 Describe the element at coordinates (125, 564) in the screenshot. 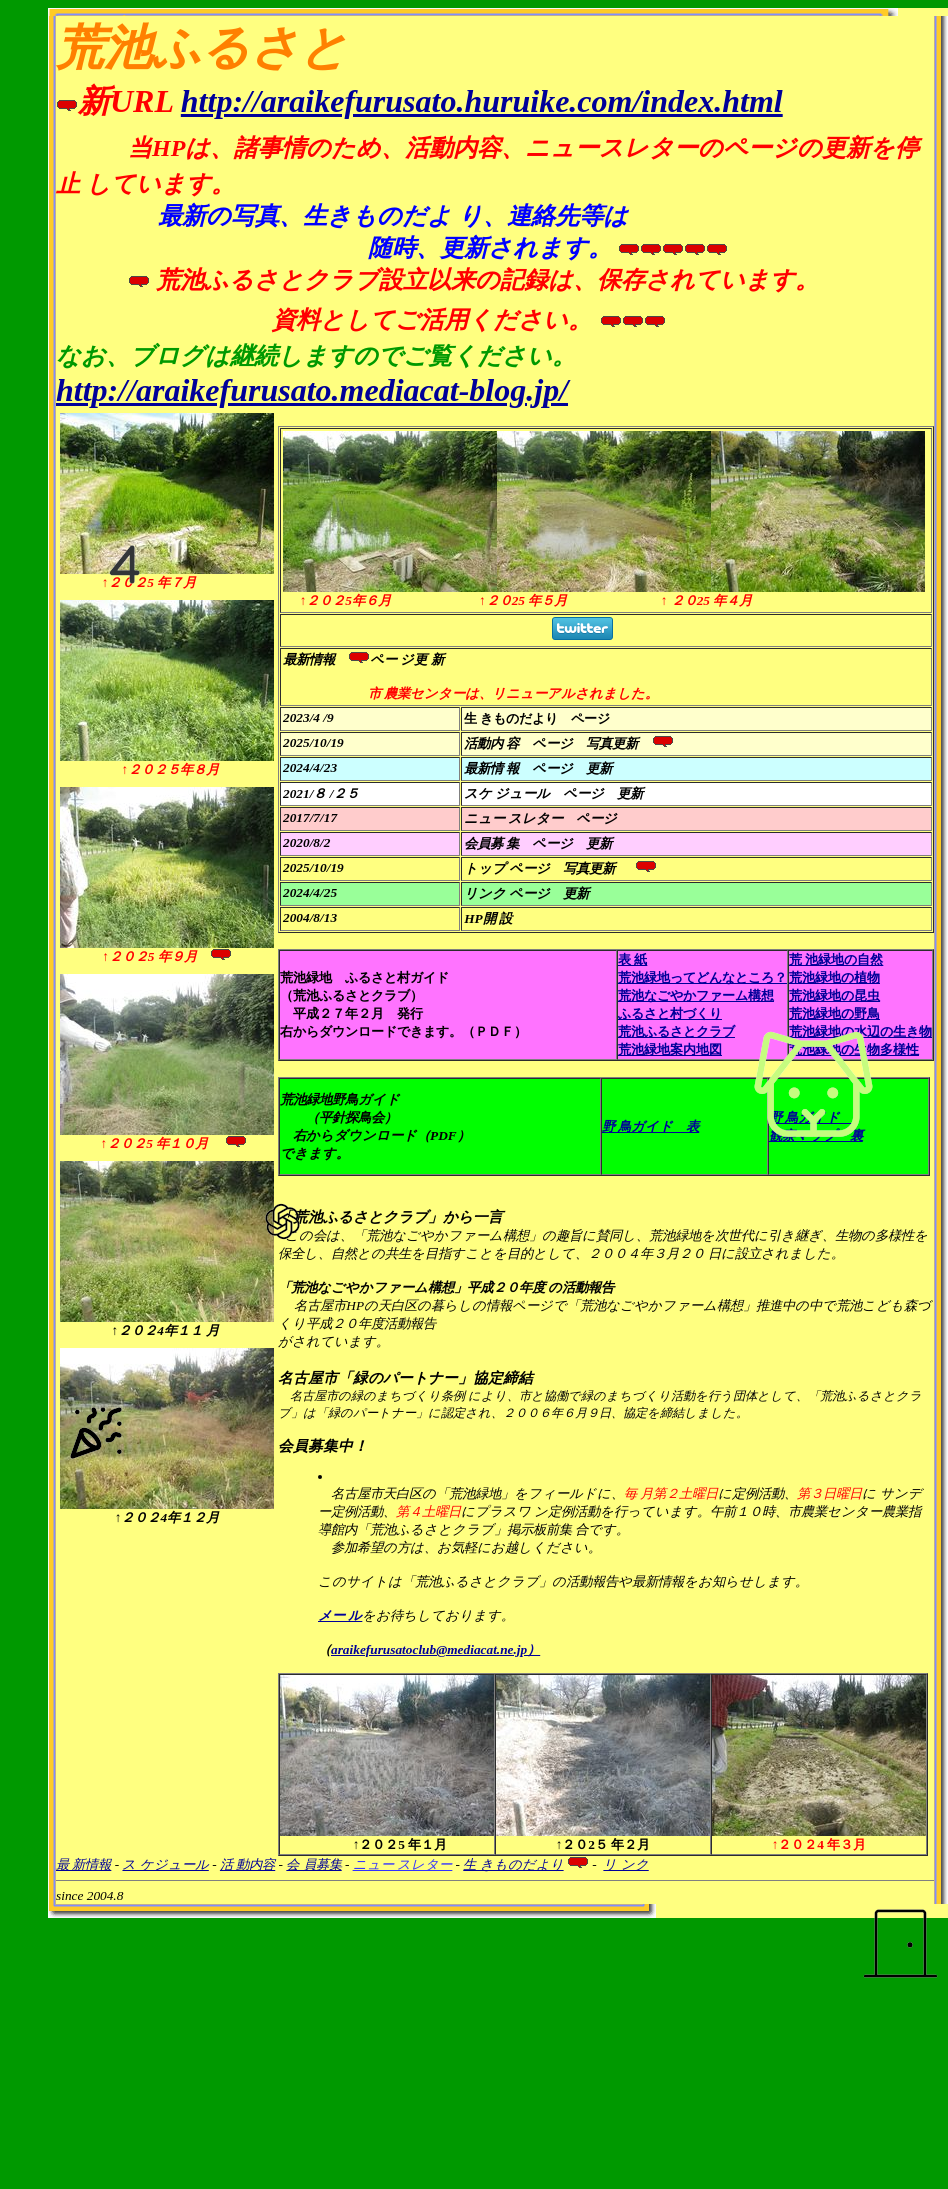

I see `indicates step four in a multi-step process` at that location.